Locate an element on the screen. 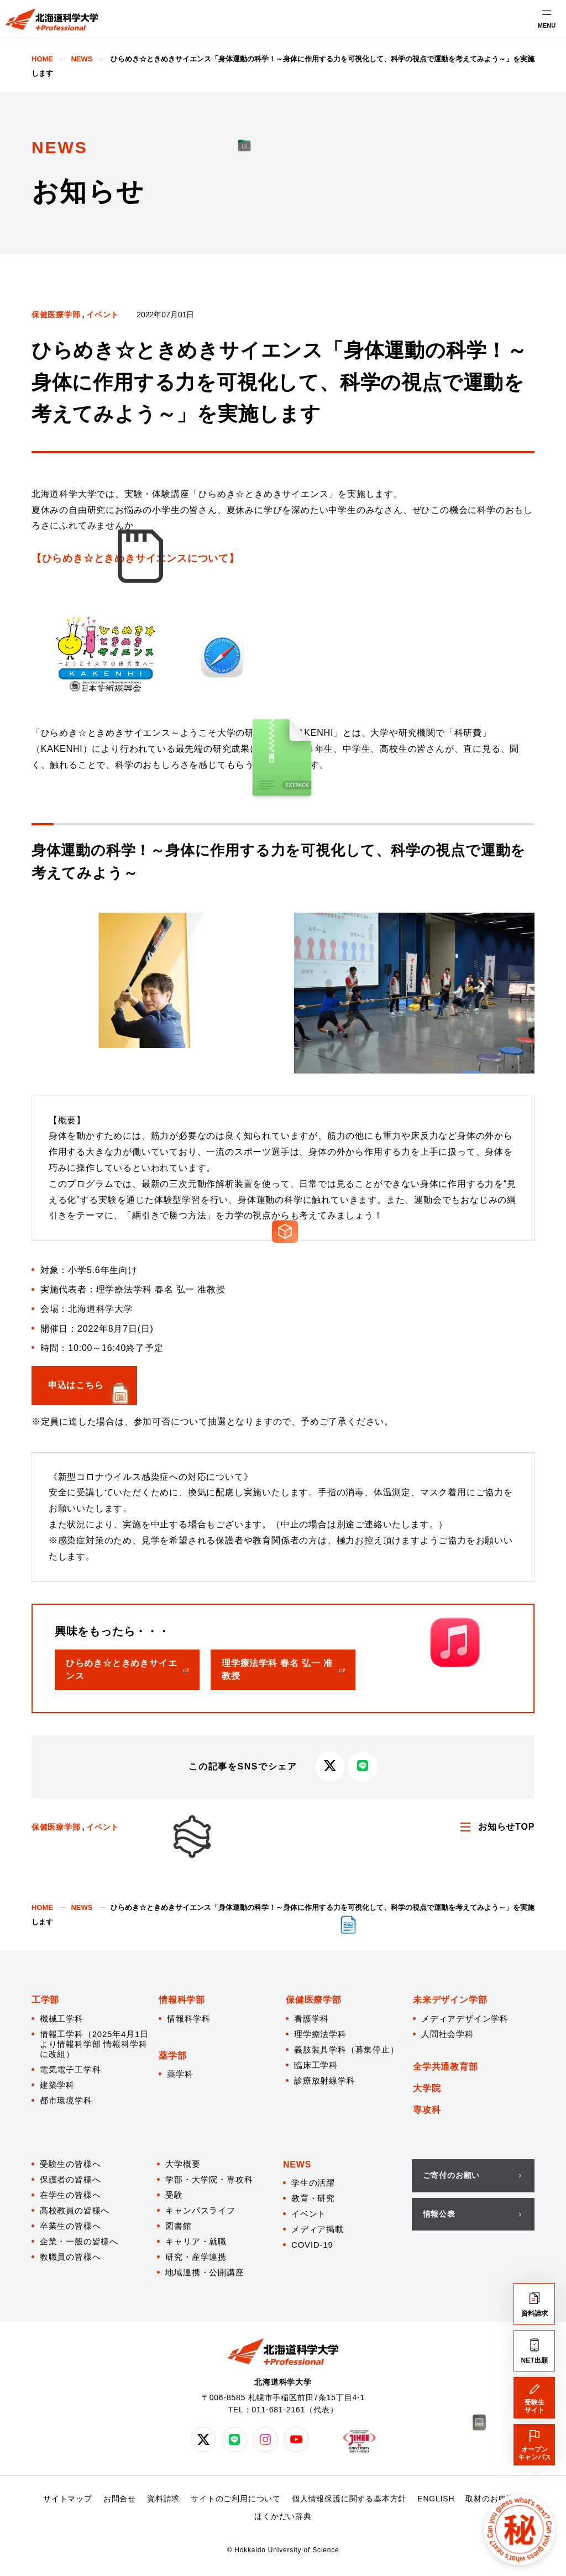  libreoffice impress presentation template file is located at coordinates (120, 1394).